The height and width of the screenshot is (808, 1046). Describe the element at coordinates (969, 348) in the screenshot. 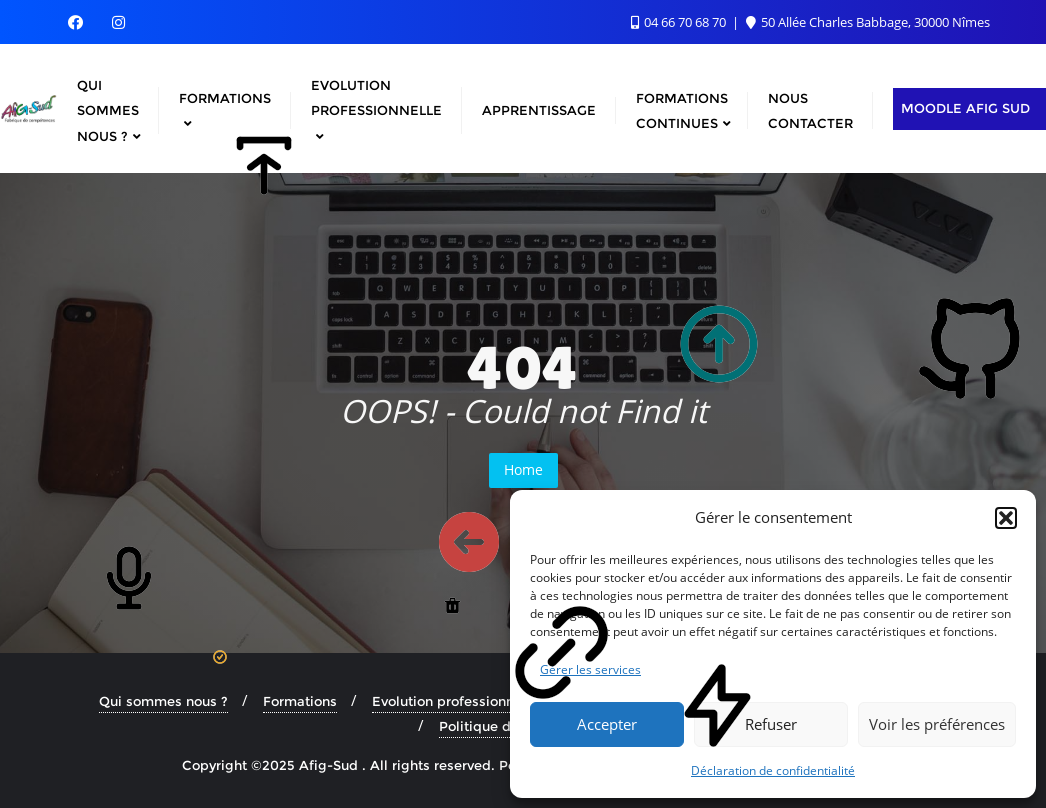

I see `view project on github` at that location.